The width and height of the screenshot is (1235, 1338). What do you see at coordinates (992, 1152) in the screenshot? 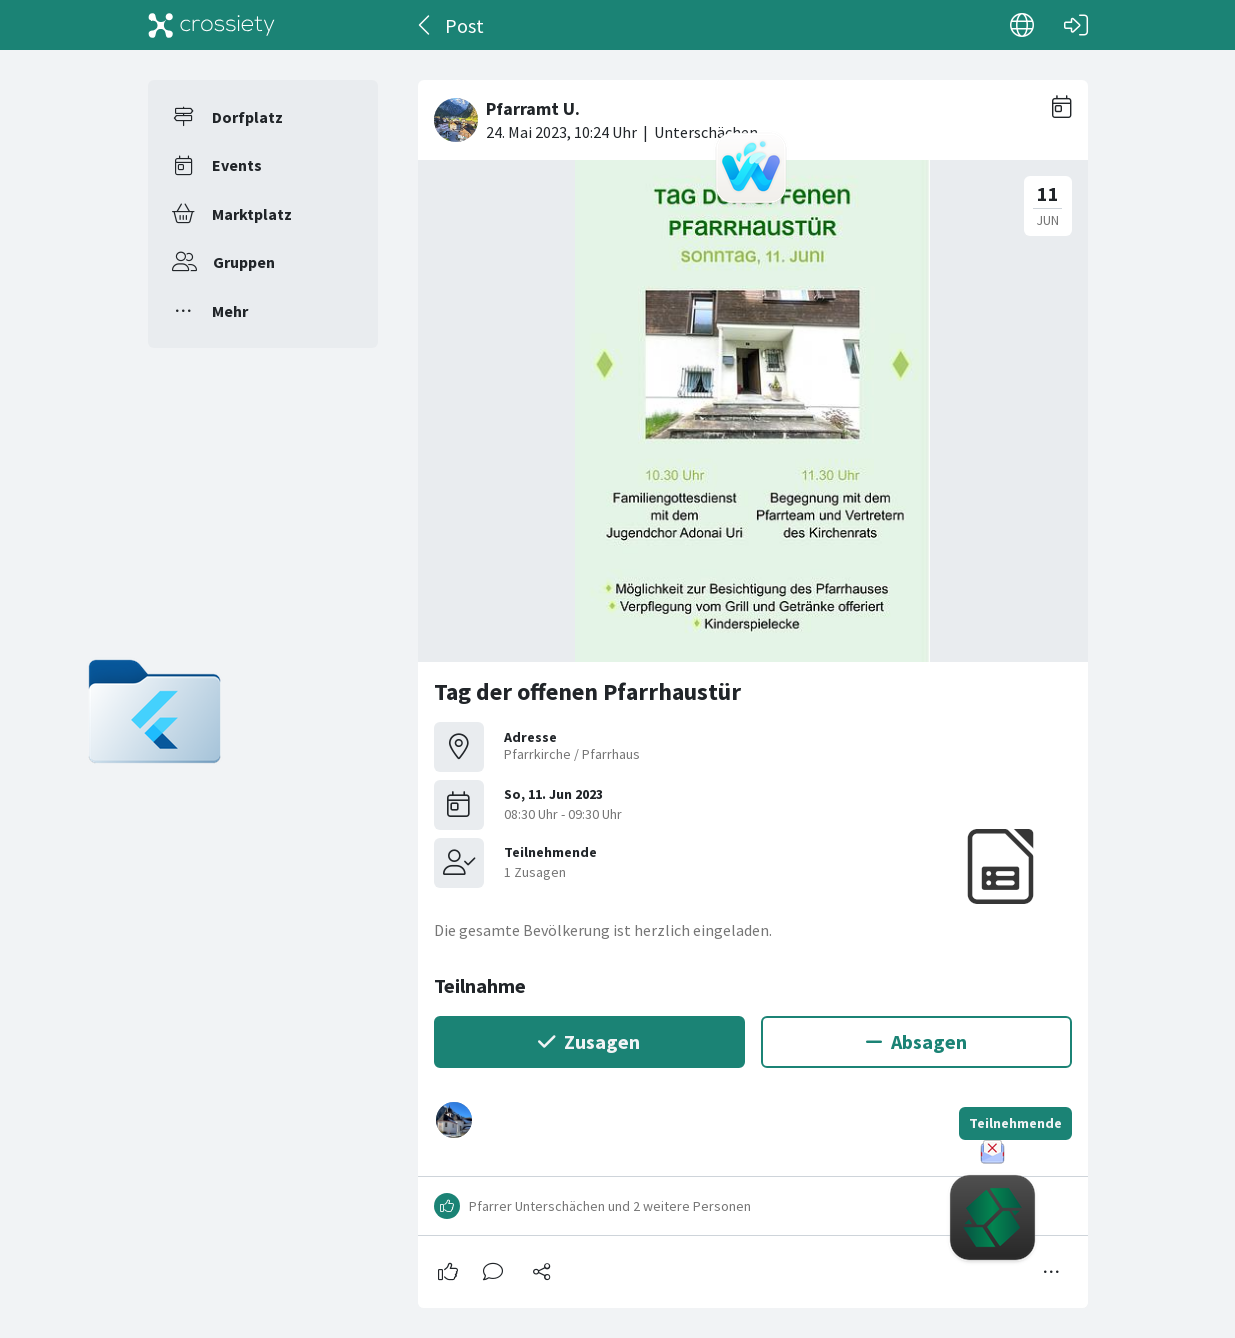
I see `mark email as spam or junk` at bounding box center [992, 1152].